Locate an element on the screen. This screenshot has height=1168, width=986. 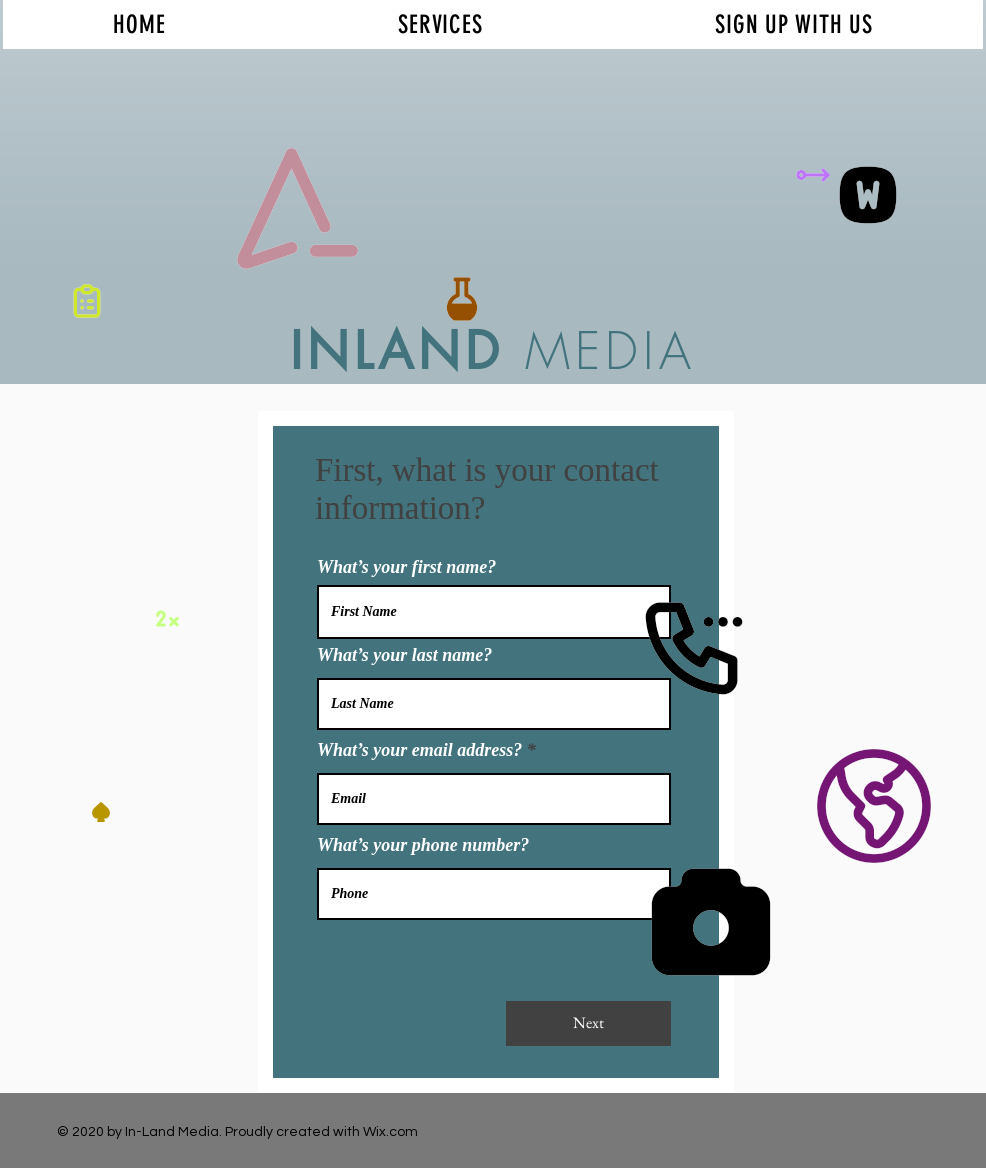
indicates an active or incoming call is located at coordinates (694, 646).